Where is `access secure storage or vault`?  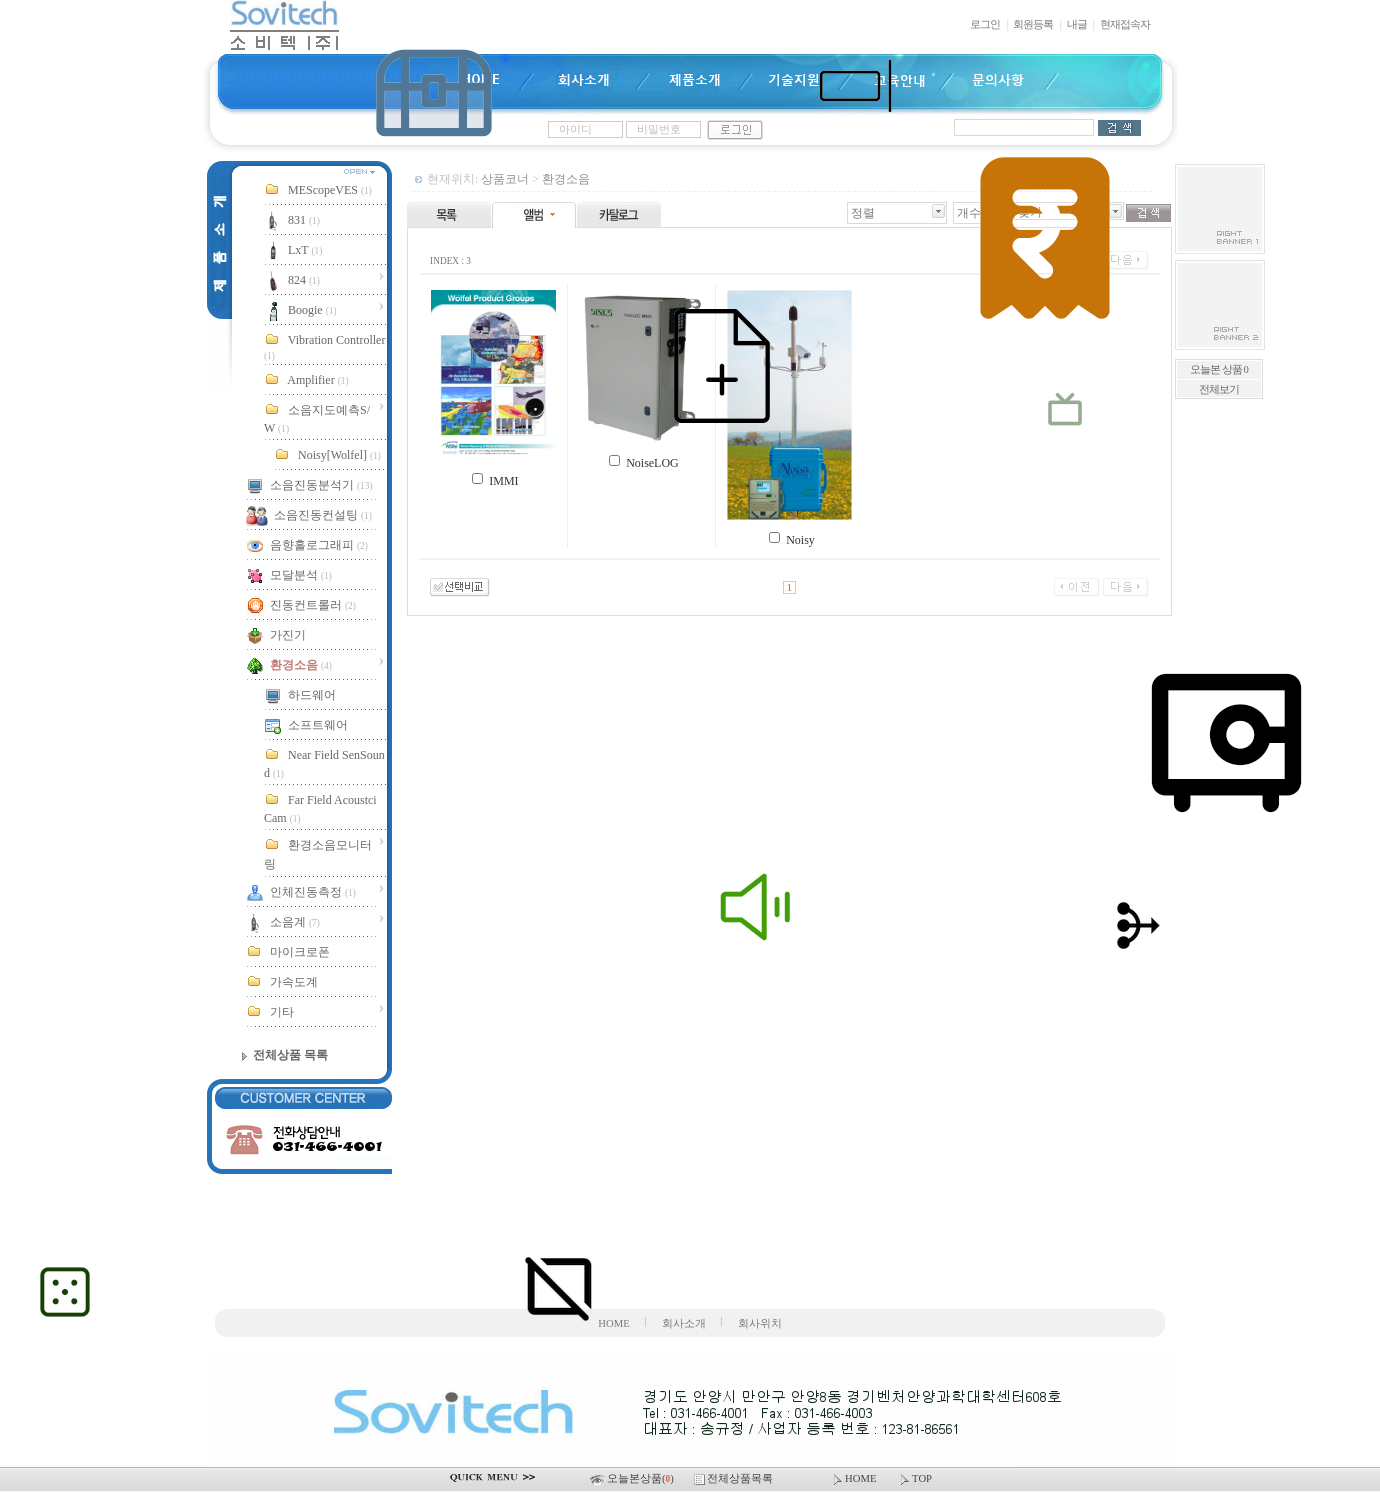
access secure storage or vault is located at coordinates (1226, 737).